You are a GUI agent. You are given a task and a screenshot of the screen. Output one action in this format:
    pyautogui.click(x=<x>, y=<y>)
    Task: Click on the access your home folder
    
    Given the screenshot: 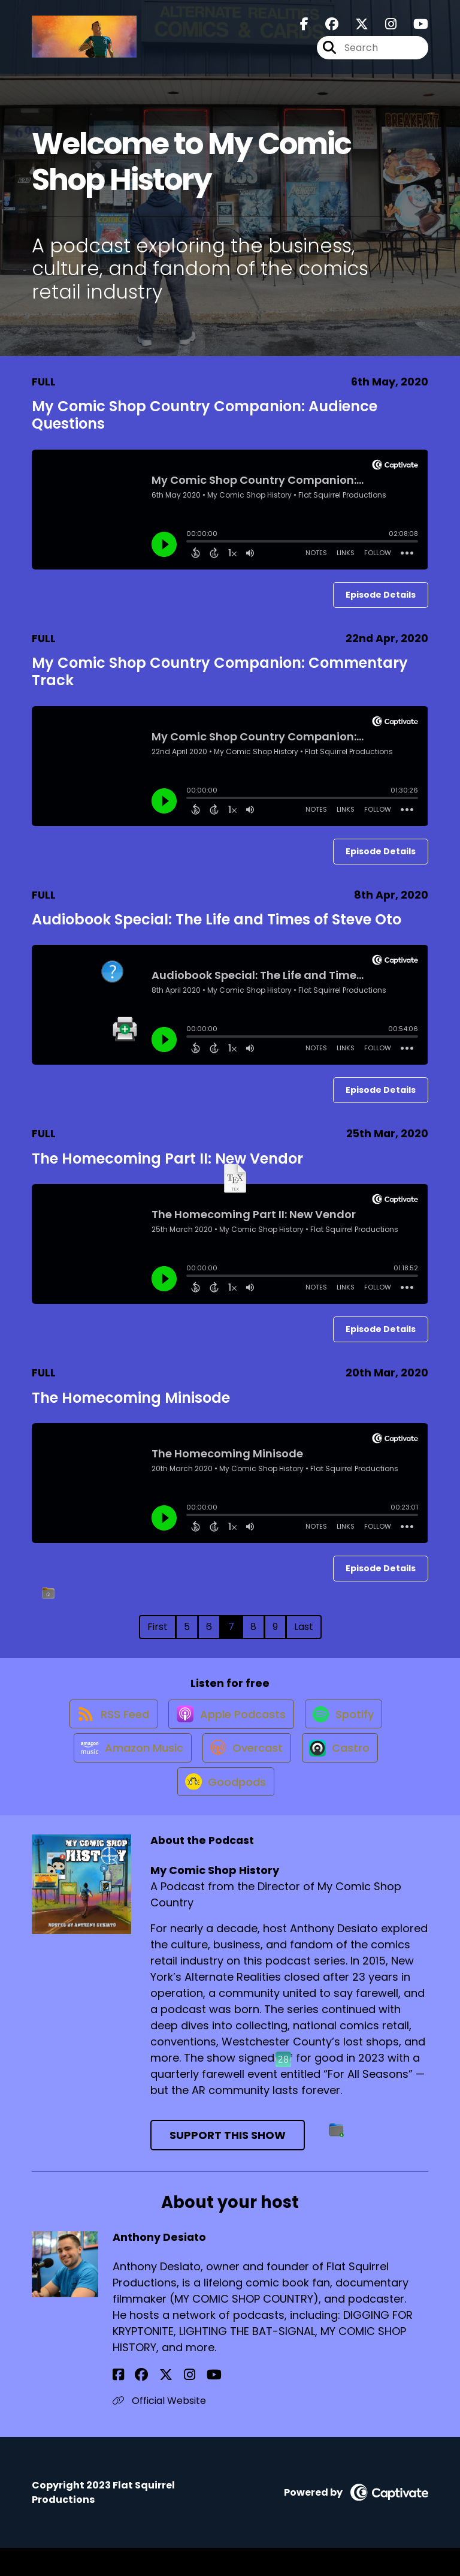 What is the action you would take?
    pyautogui.click(x=48, y=1593)
    